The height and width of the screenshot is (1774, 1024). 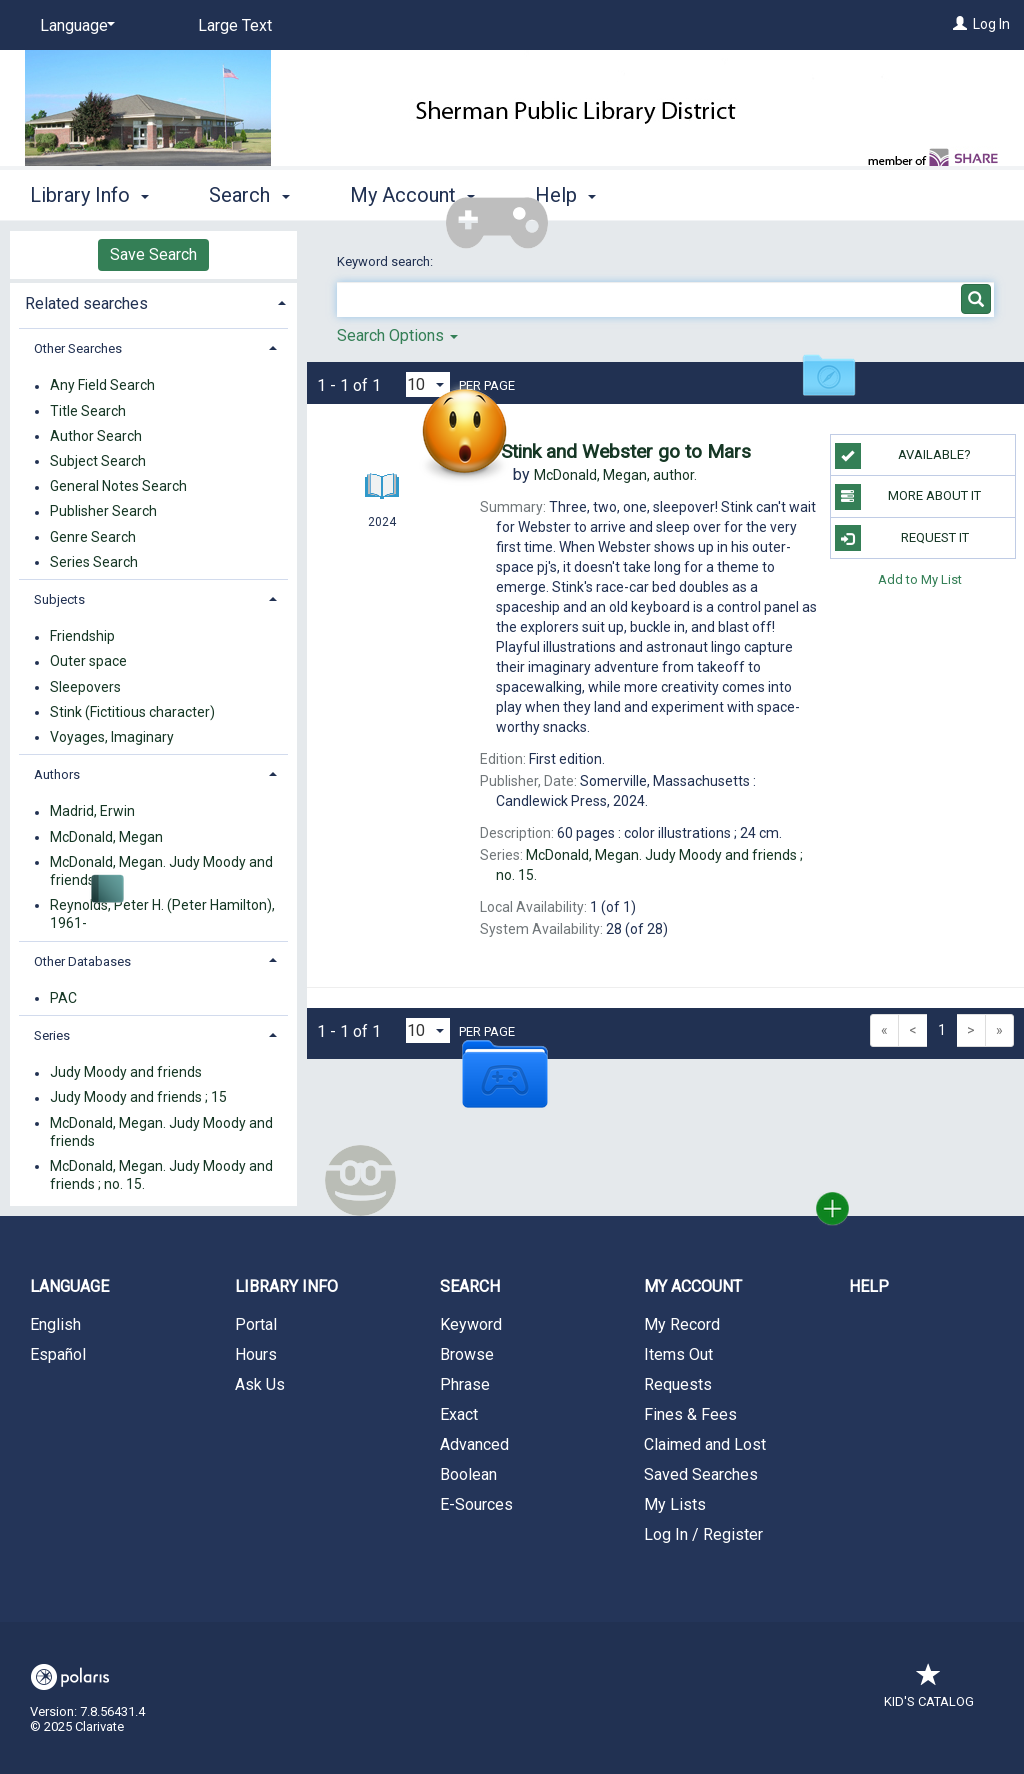 What do you see at coordinates (360, 1180) in the screenshot?
I see `indicates a nerdy or intellectual reaction` at bounding box center [360, 1180].